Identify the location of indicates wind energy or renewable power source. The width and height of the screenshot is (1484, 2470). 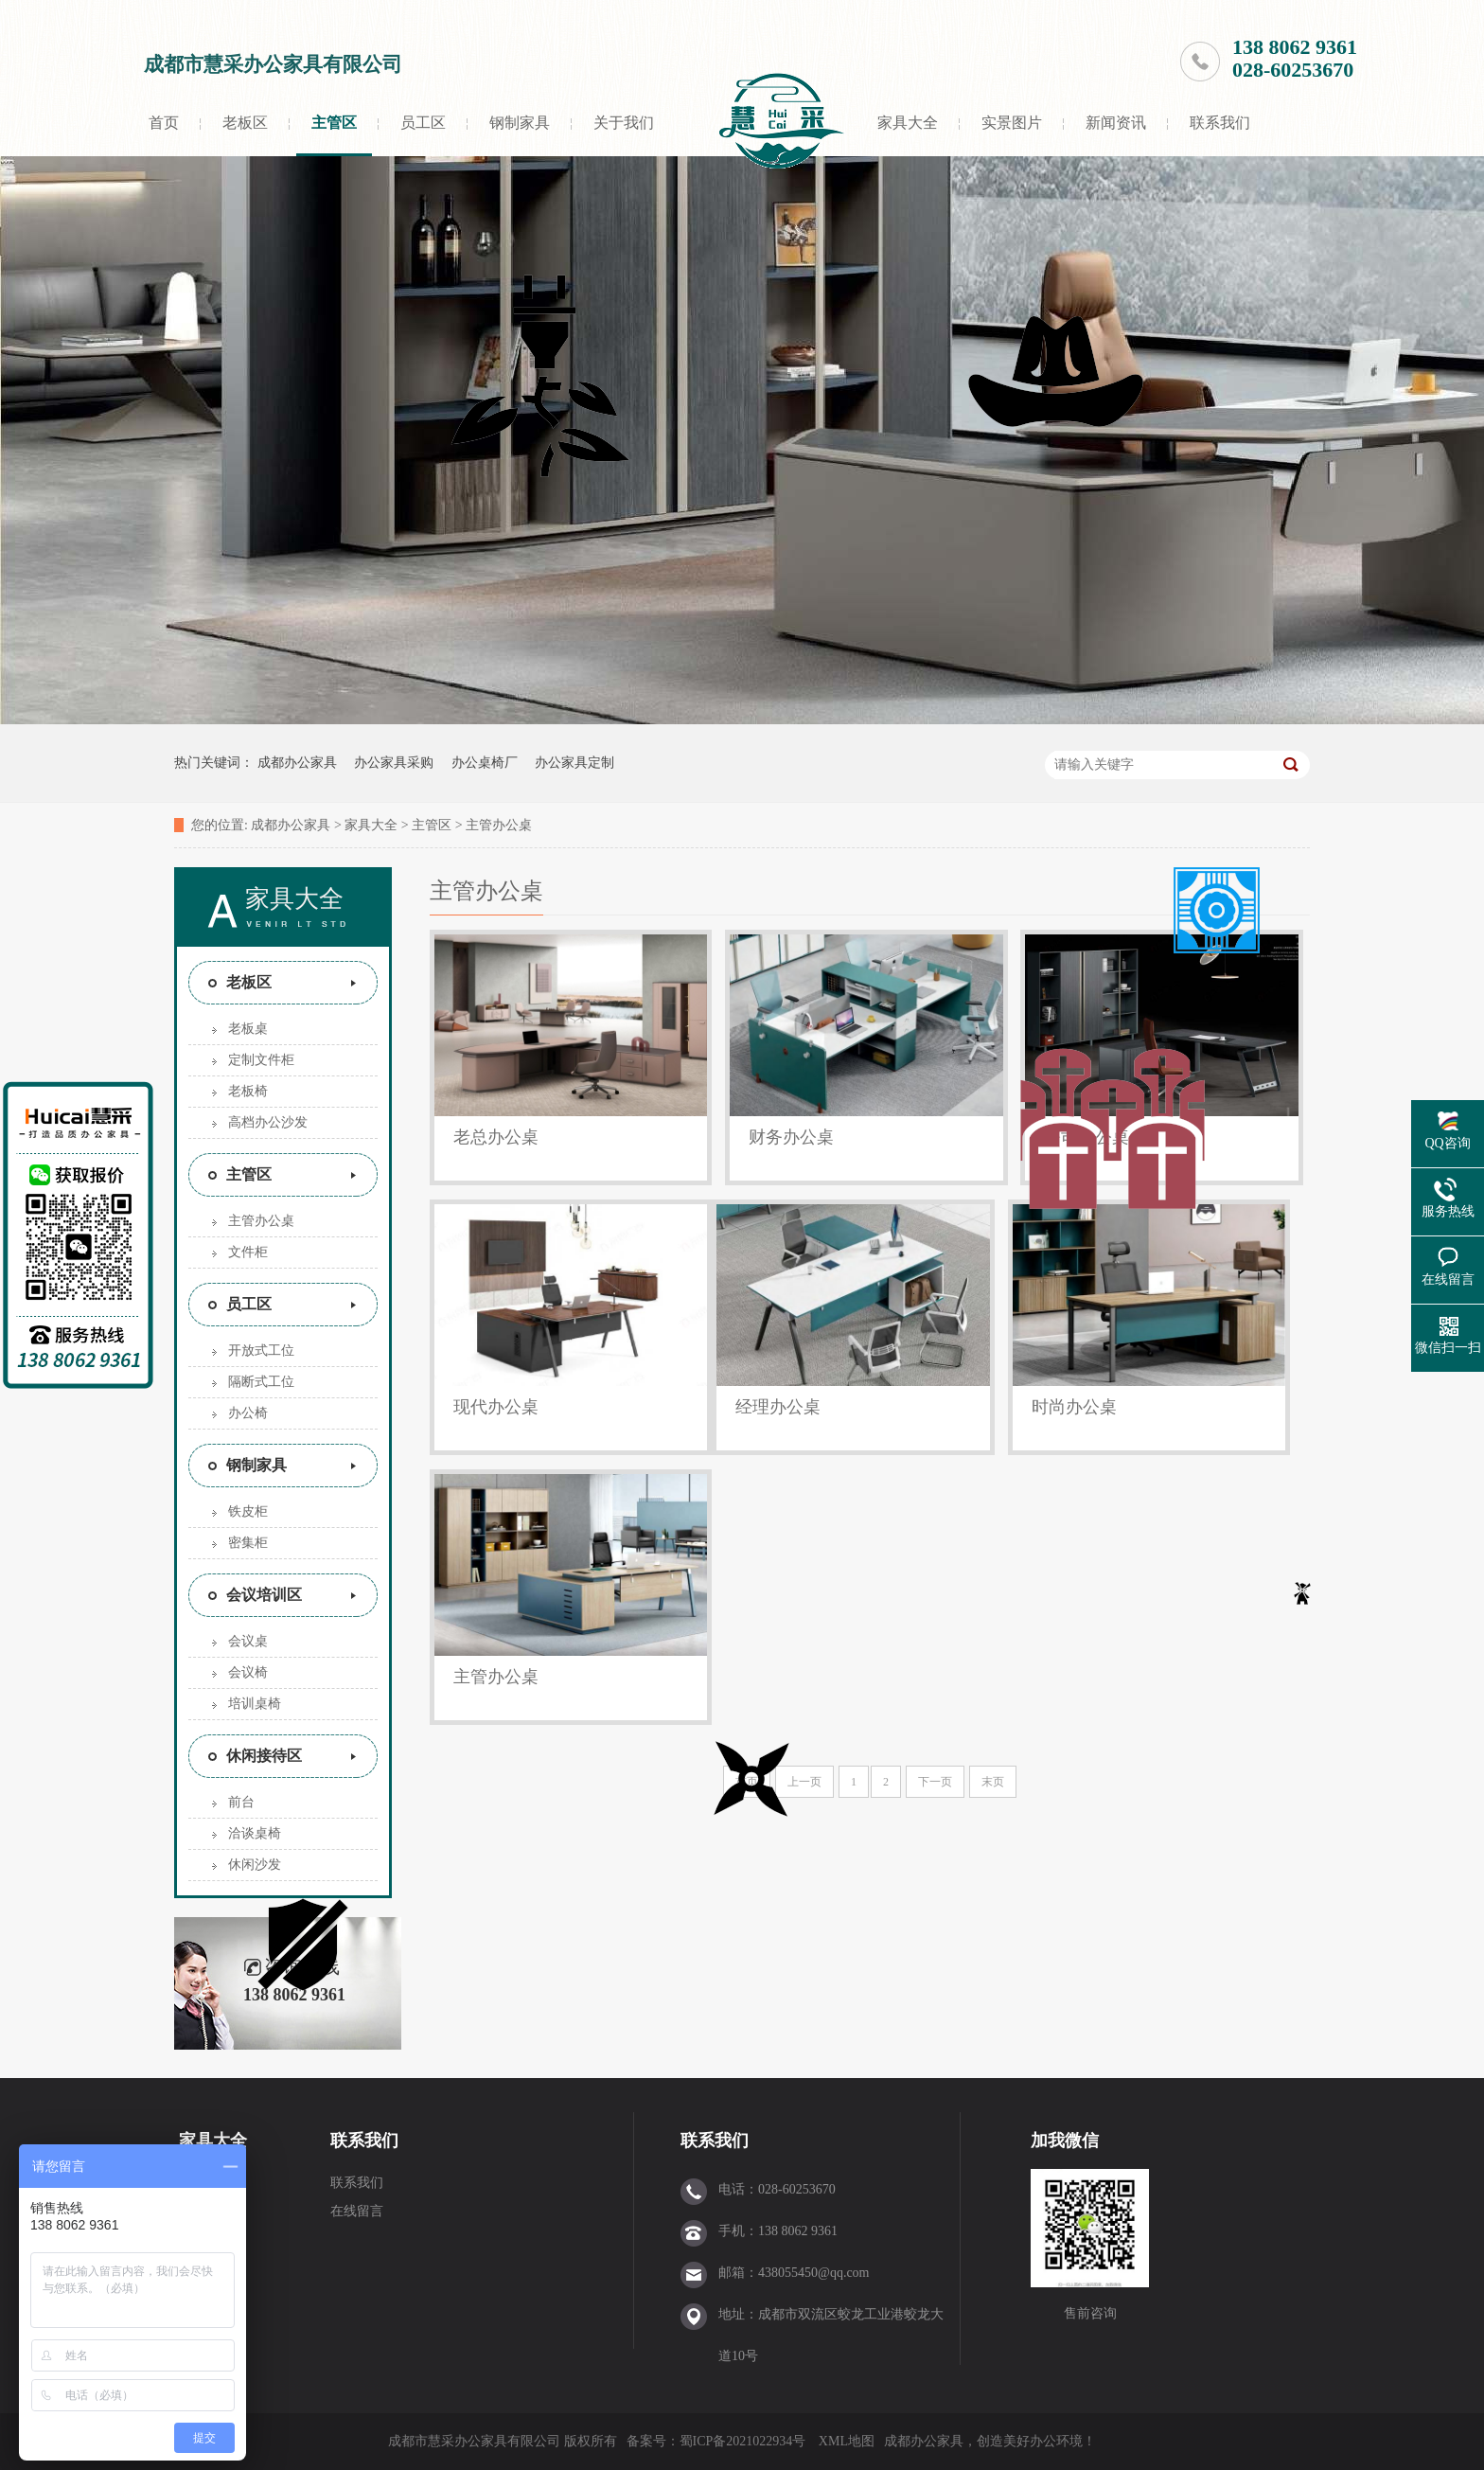
(1302, 1593).